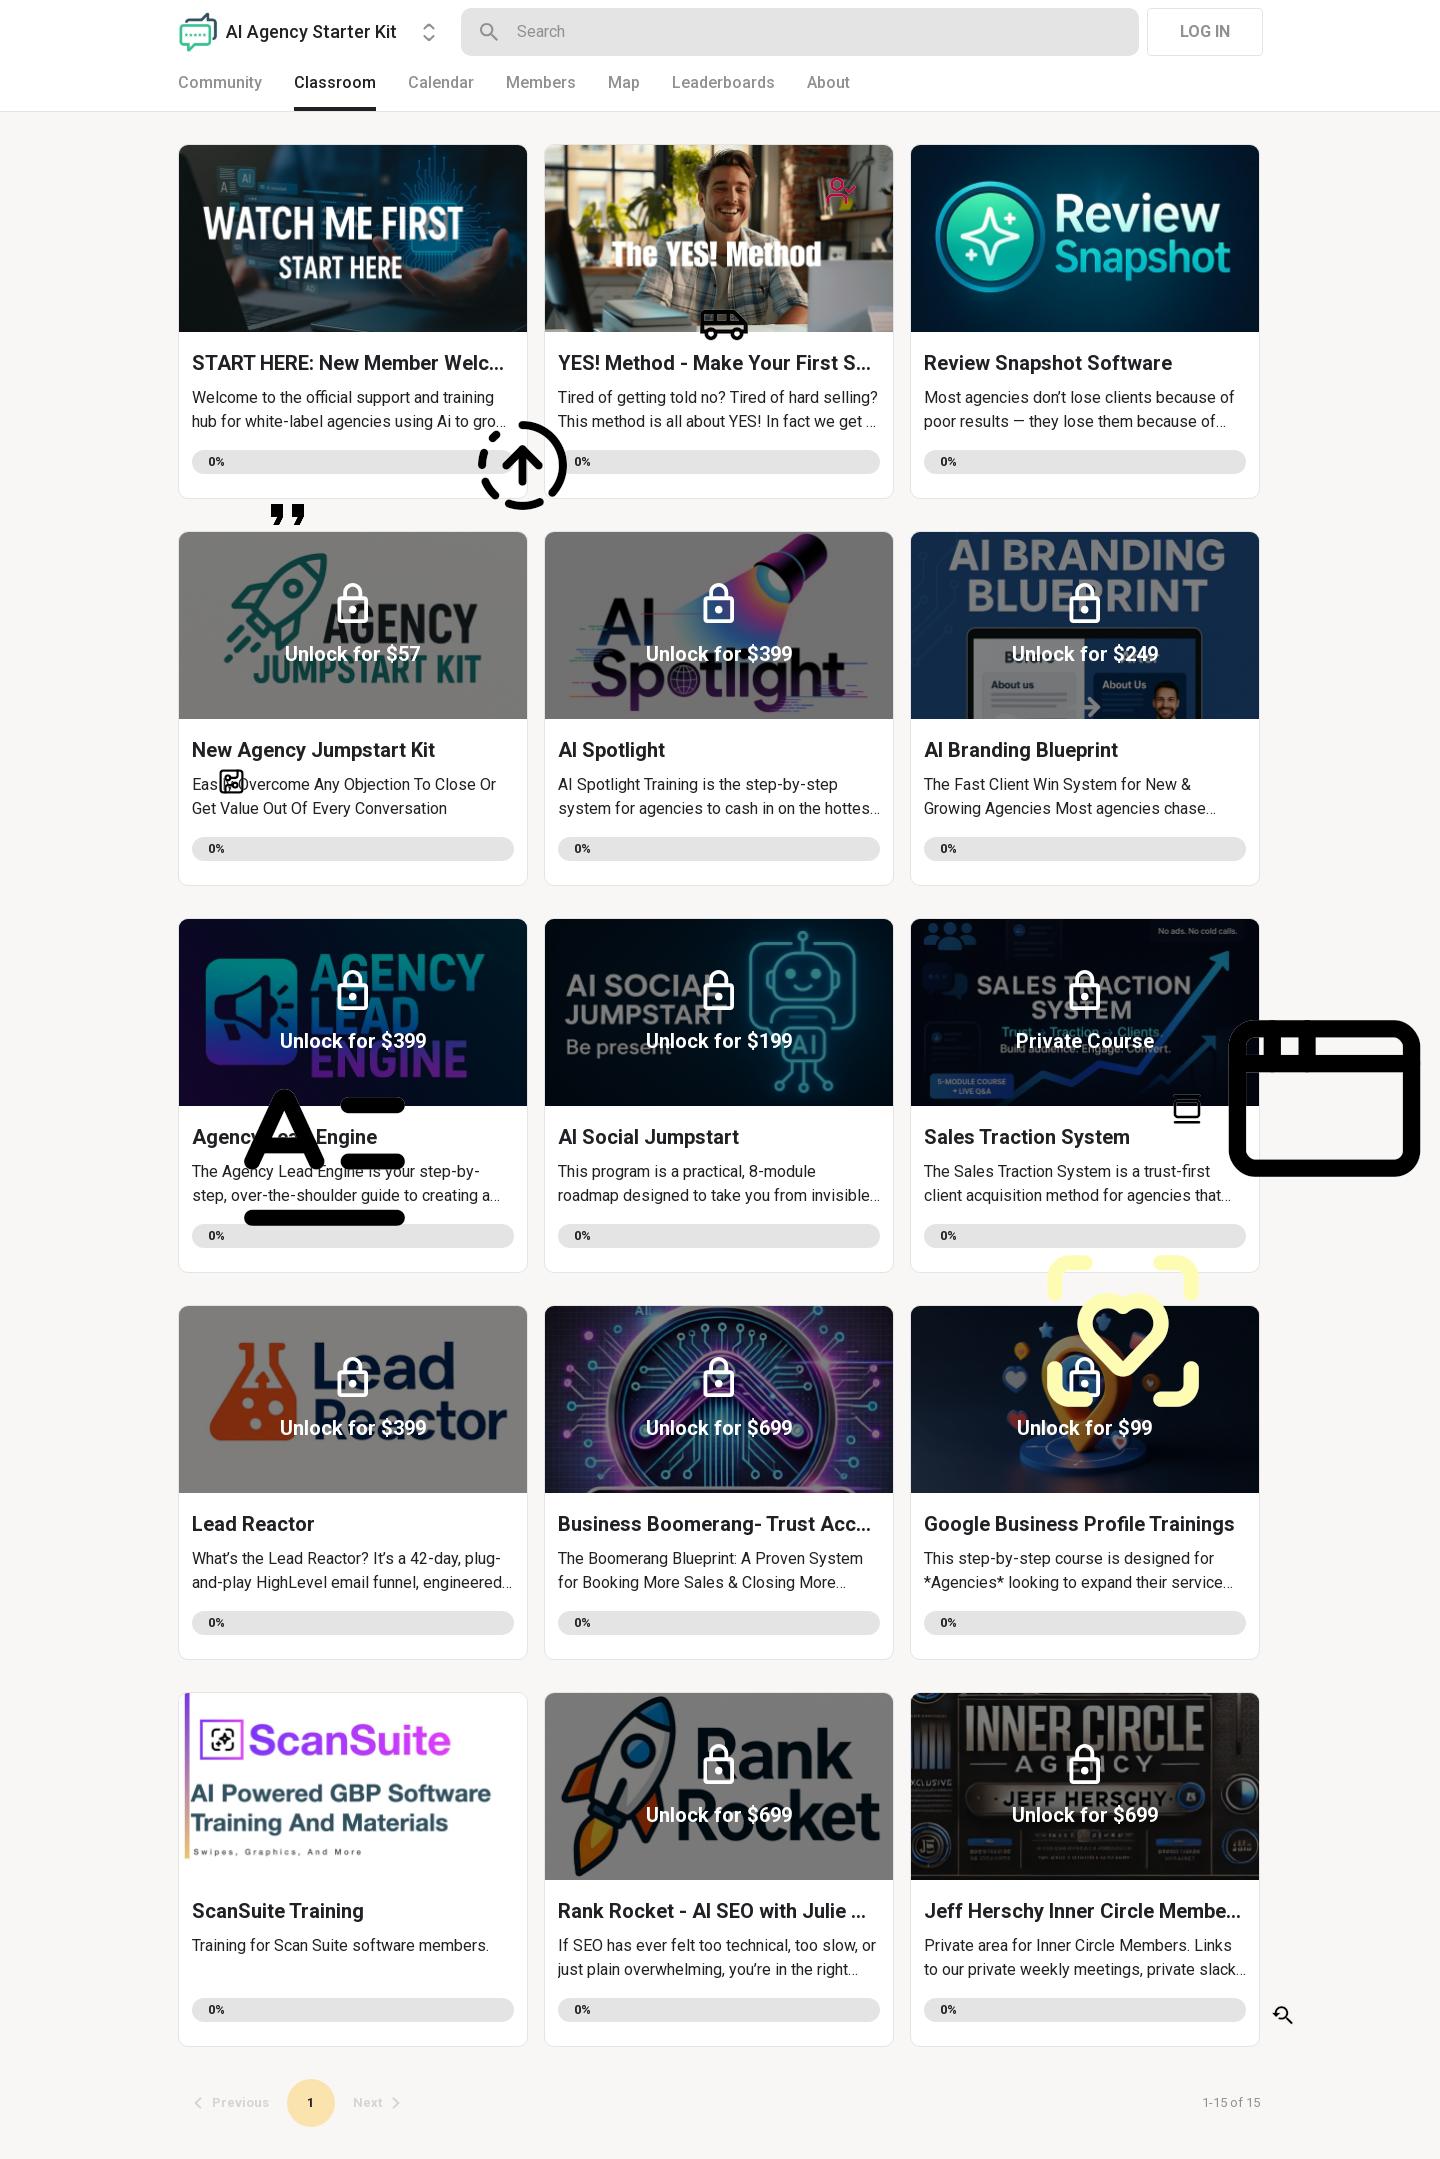 Image resolution: width=1440 pixels, height=2159 pixels. I want to click on access airport shuttle services, so click(724, 325).